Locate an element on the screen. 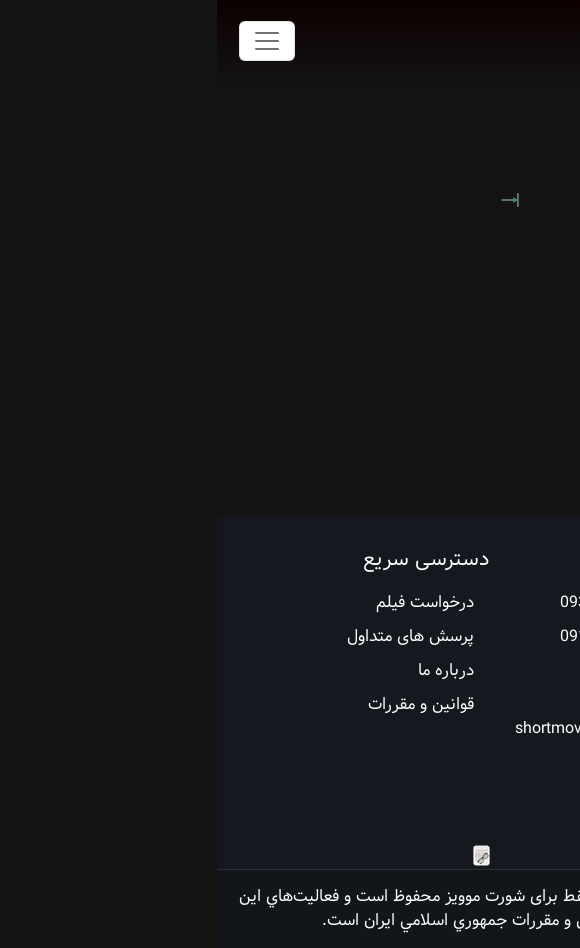 Image resolution: width=580 pixels, height=948 pixels. open the documents app is located at coordinates (481, 855).